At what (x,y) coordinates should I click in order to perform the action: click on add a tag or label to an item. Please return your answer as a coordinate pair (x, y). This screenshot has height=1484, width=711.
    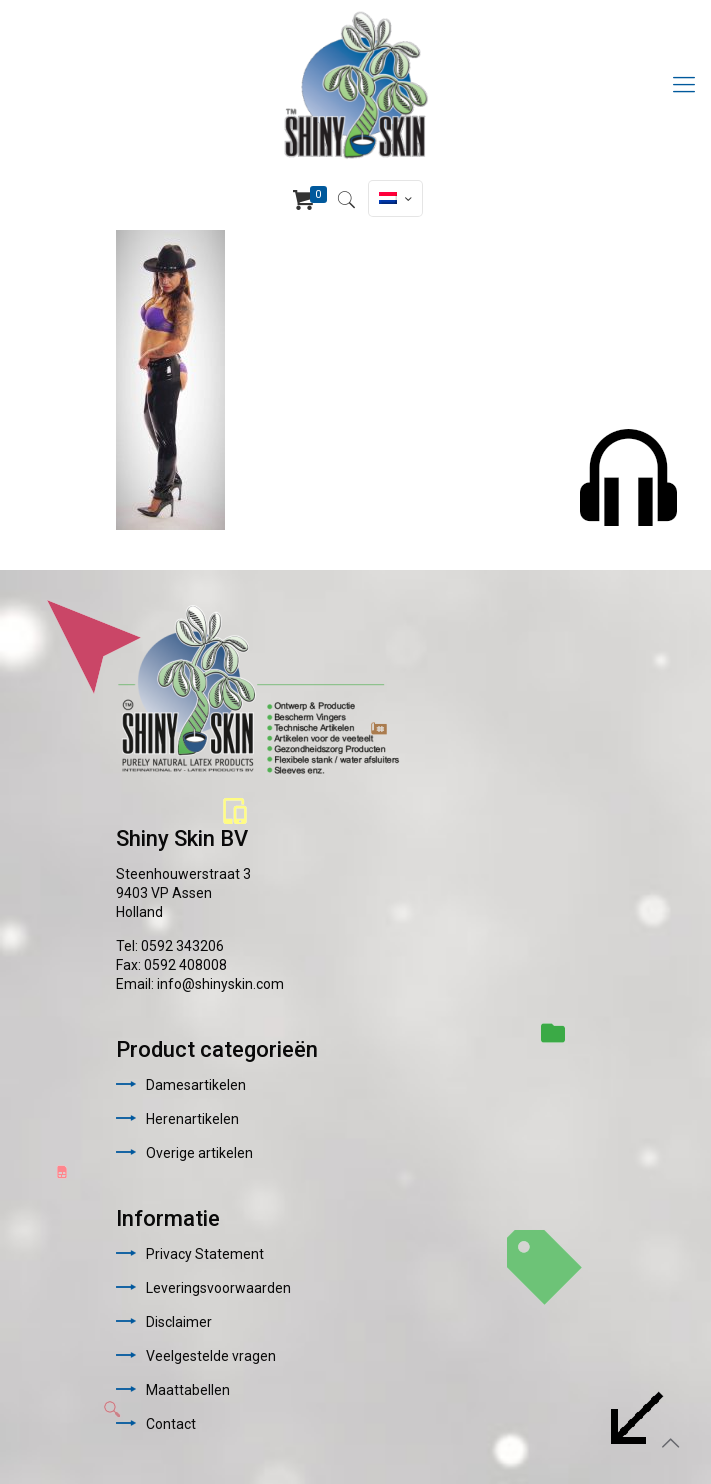
    Looking at the image, I should click on (544, 1267).